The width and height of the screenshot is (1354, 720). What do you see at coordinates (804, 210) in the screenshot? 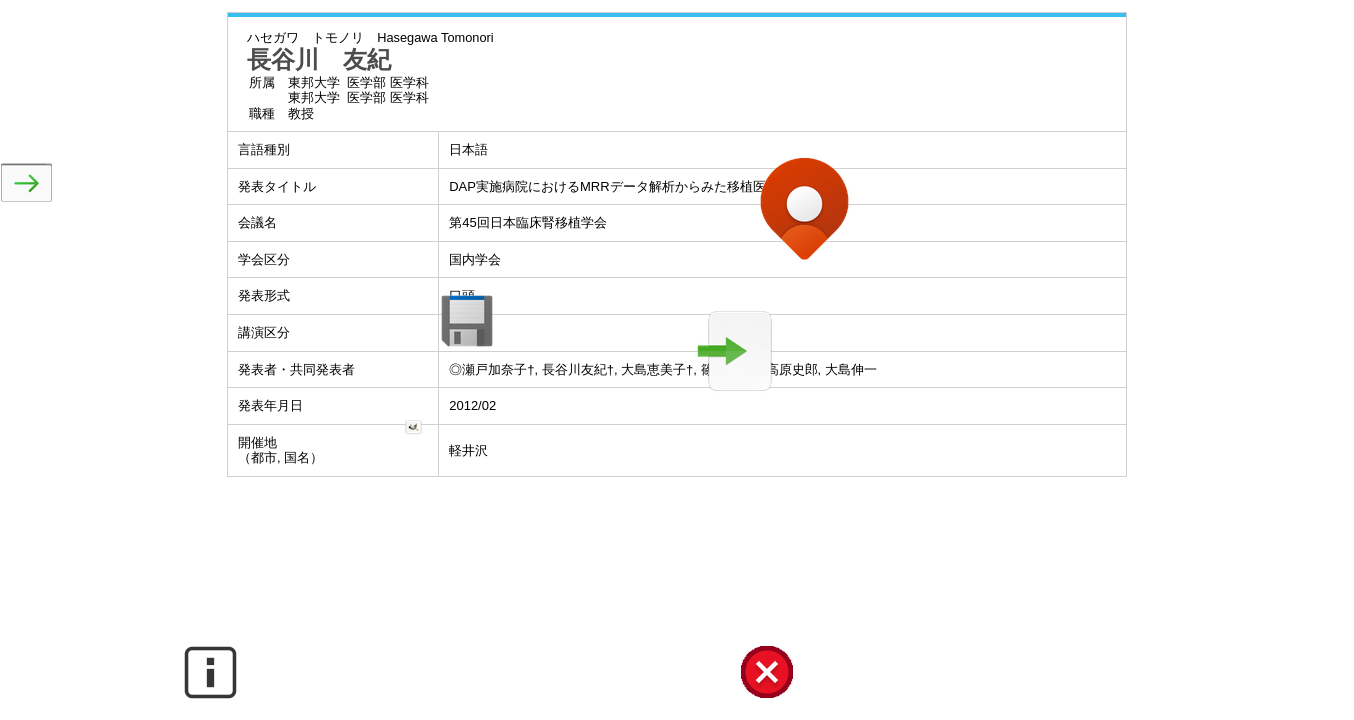
I see `open the maps app` at bounding box center [804, 210].